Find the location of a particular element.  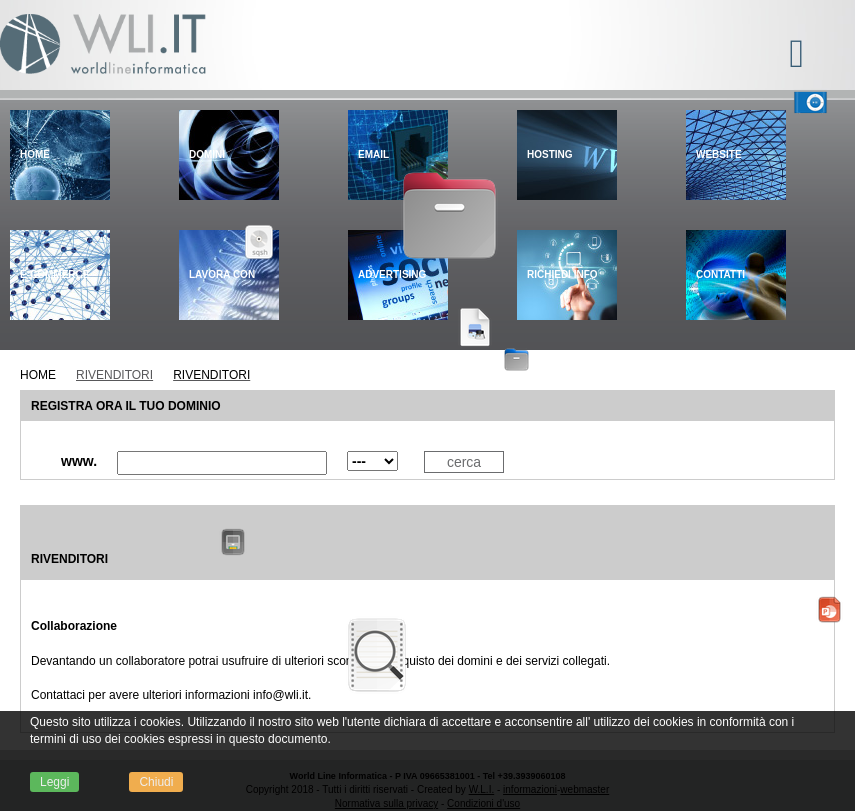

gameboy rom file type indicator is located at coordinates (233, 542).